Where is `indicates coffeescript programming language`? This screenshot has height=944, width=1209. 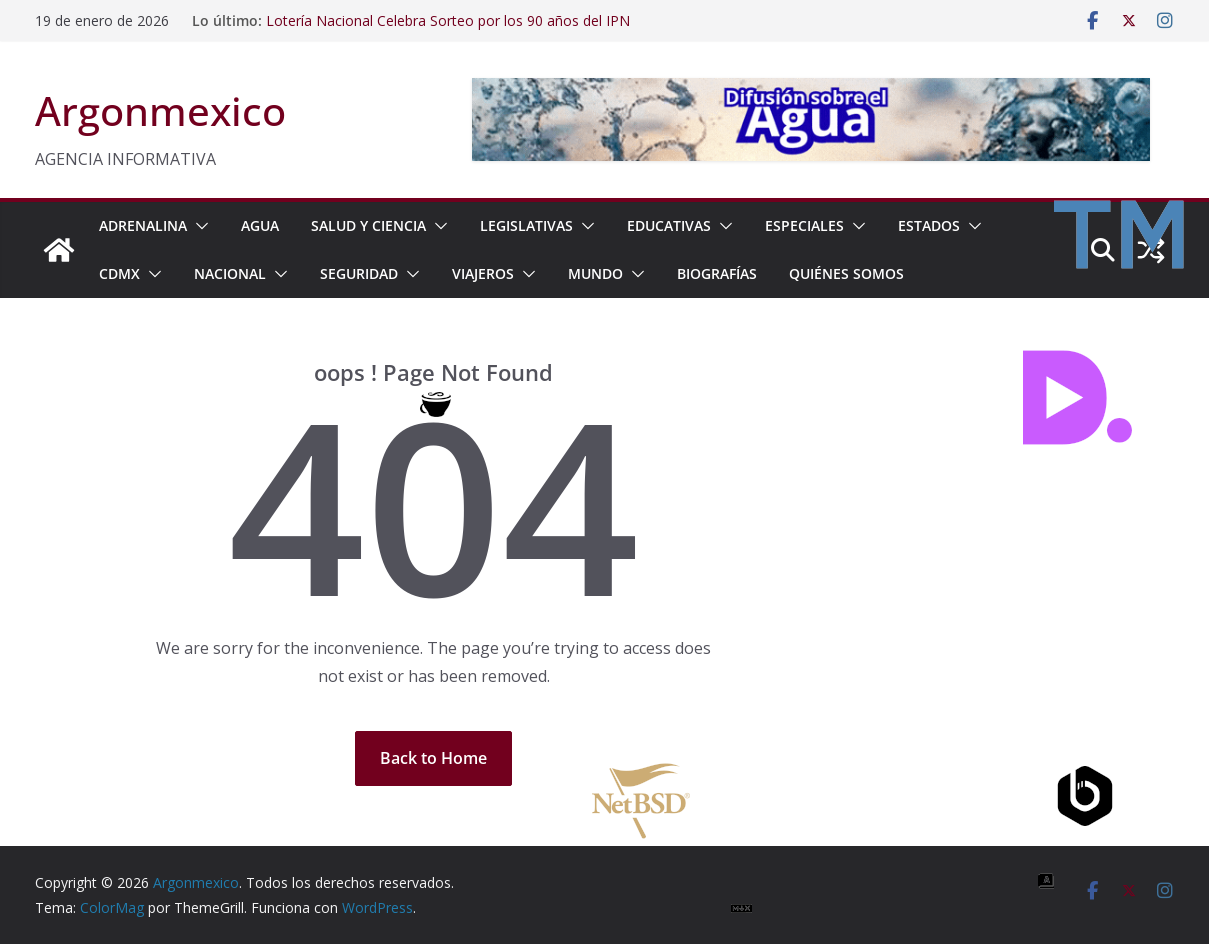 indicates coffeescript programming language is located at coordinates (435, 404).